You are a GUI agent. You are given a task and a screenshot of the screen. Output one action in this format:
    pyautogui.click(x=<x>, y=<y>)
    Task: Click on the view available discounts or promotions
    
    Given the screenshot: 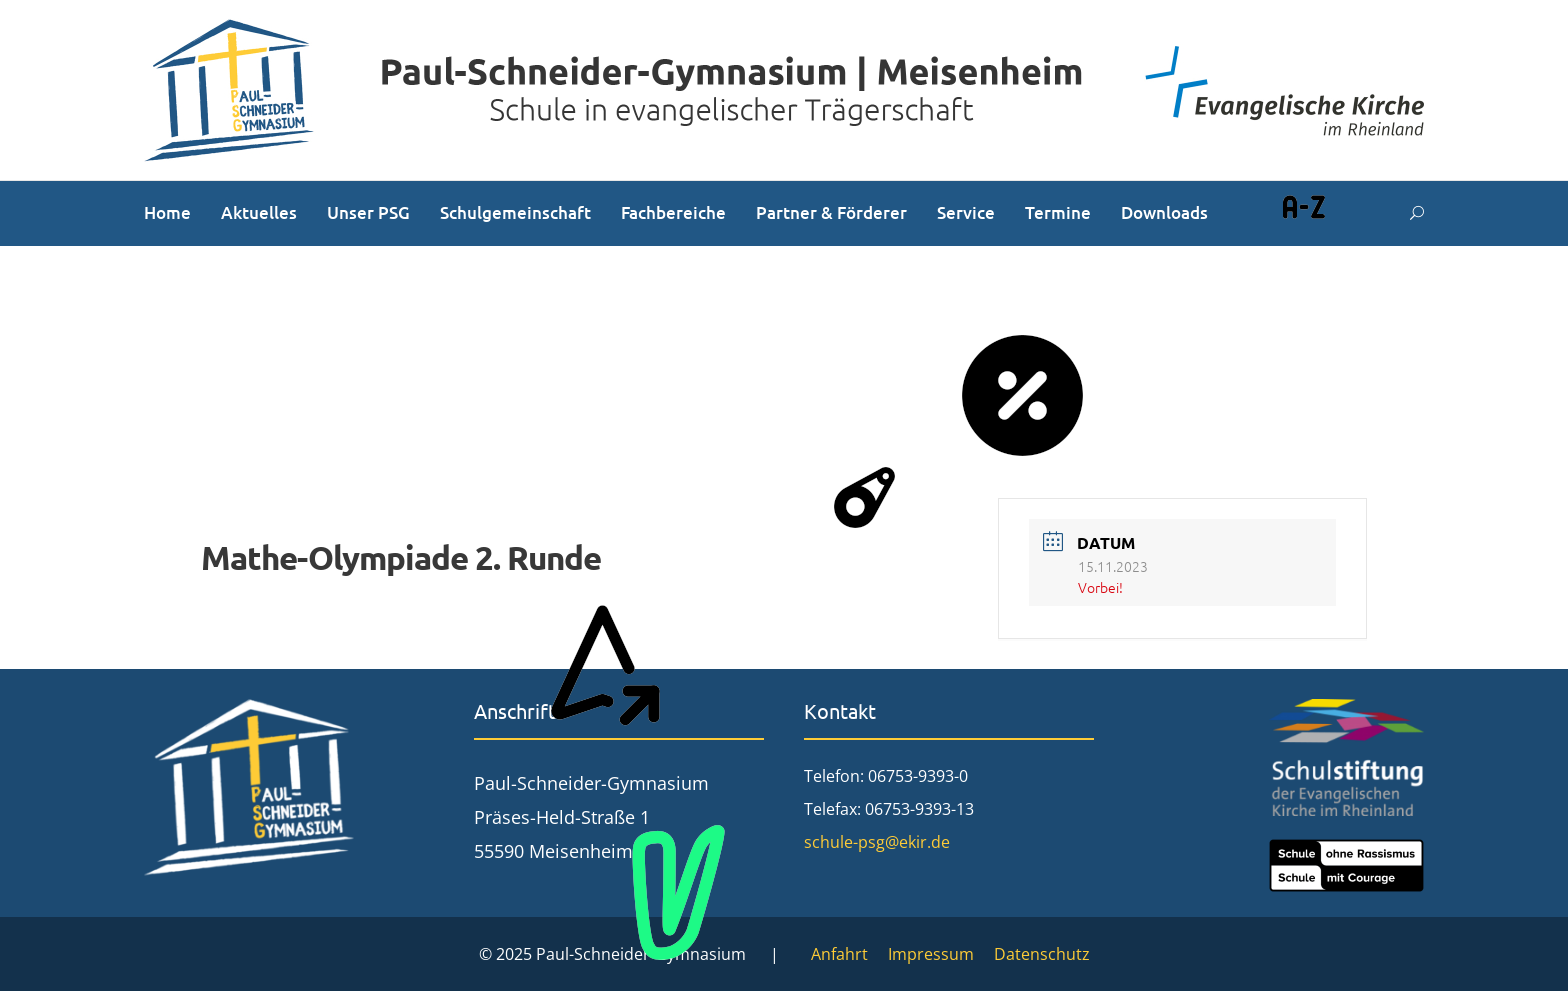 What is the action you would take?
    pyautogui.click(x=1022, y=395)
    